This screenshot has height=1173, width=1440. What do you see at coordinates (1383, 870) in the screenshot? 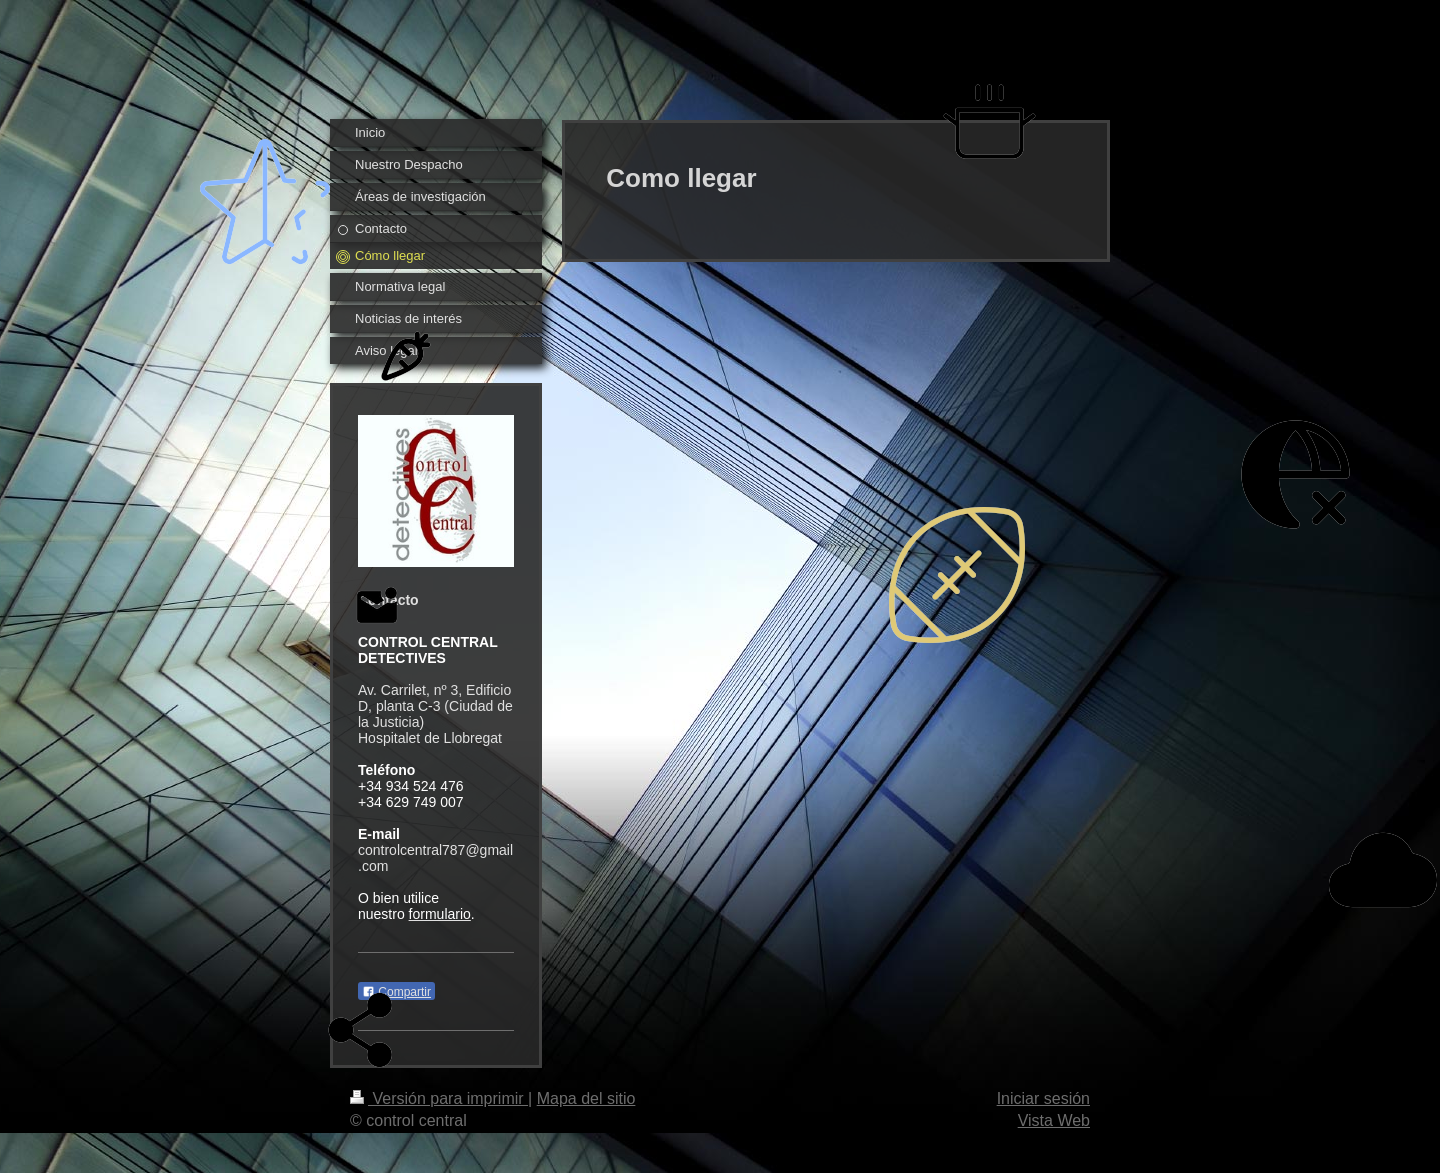
I see `indicates cloudy weather conditions` at bounding box center [1383, 870].